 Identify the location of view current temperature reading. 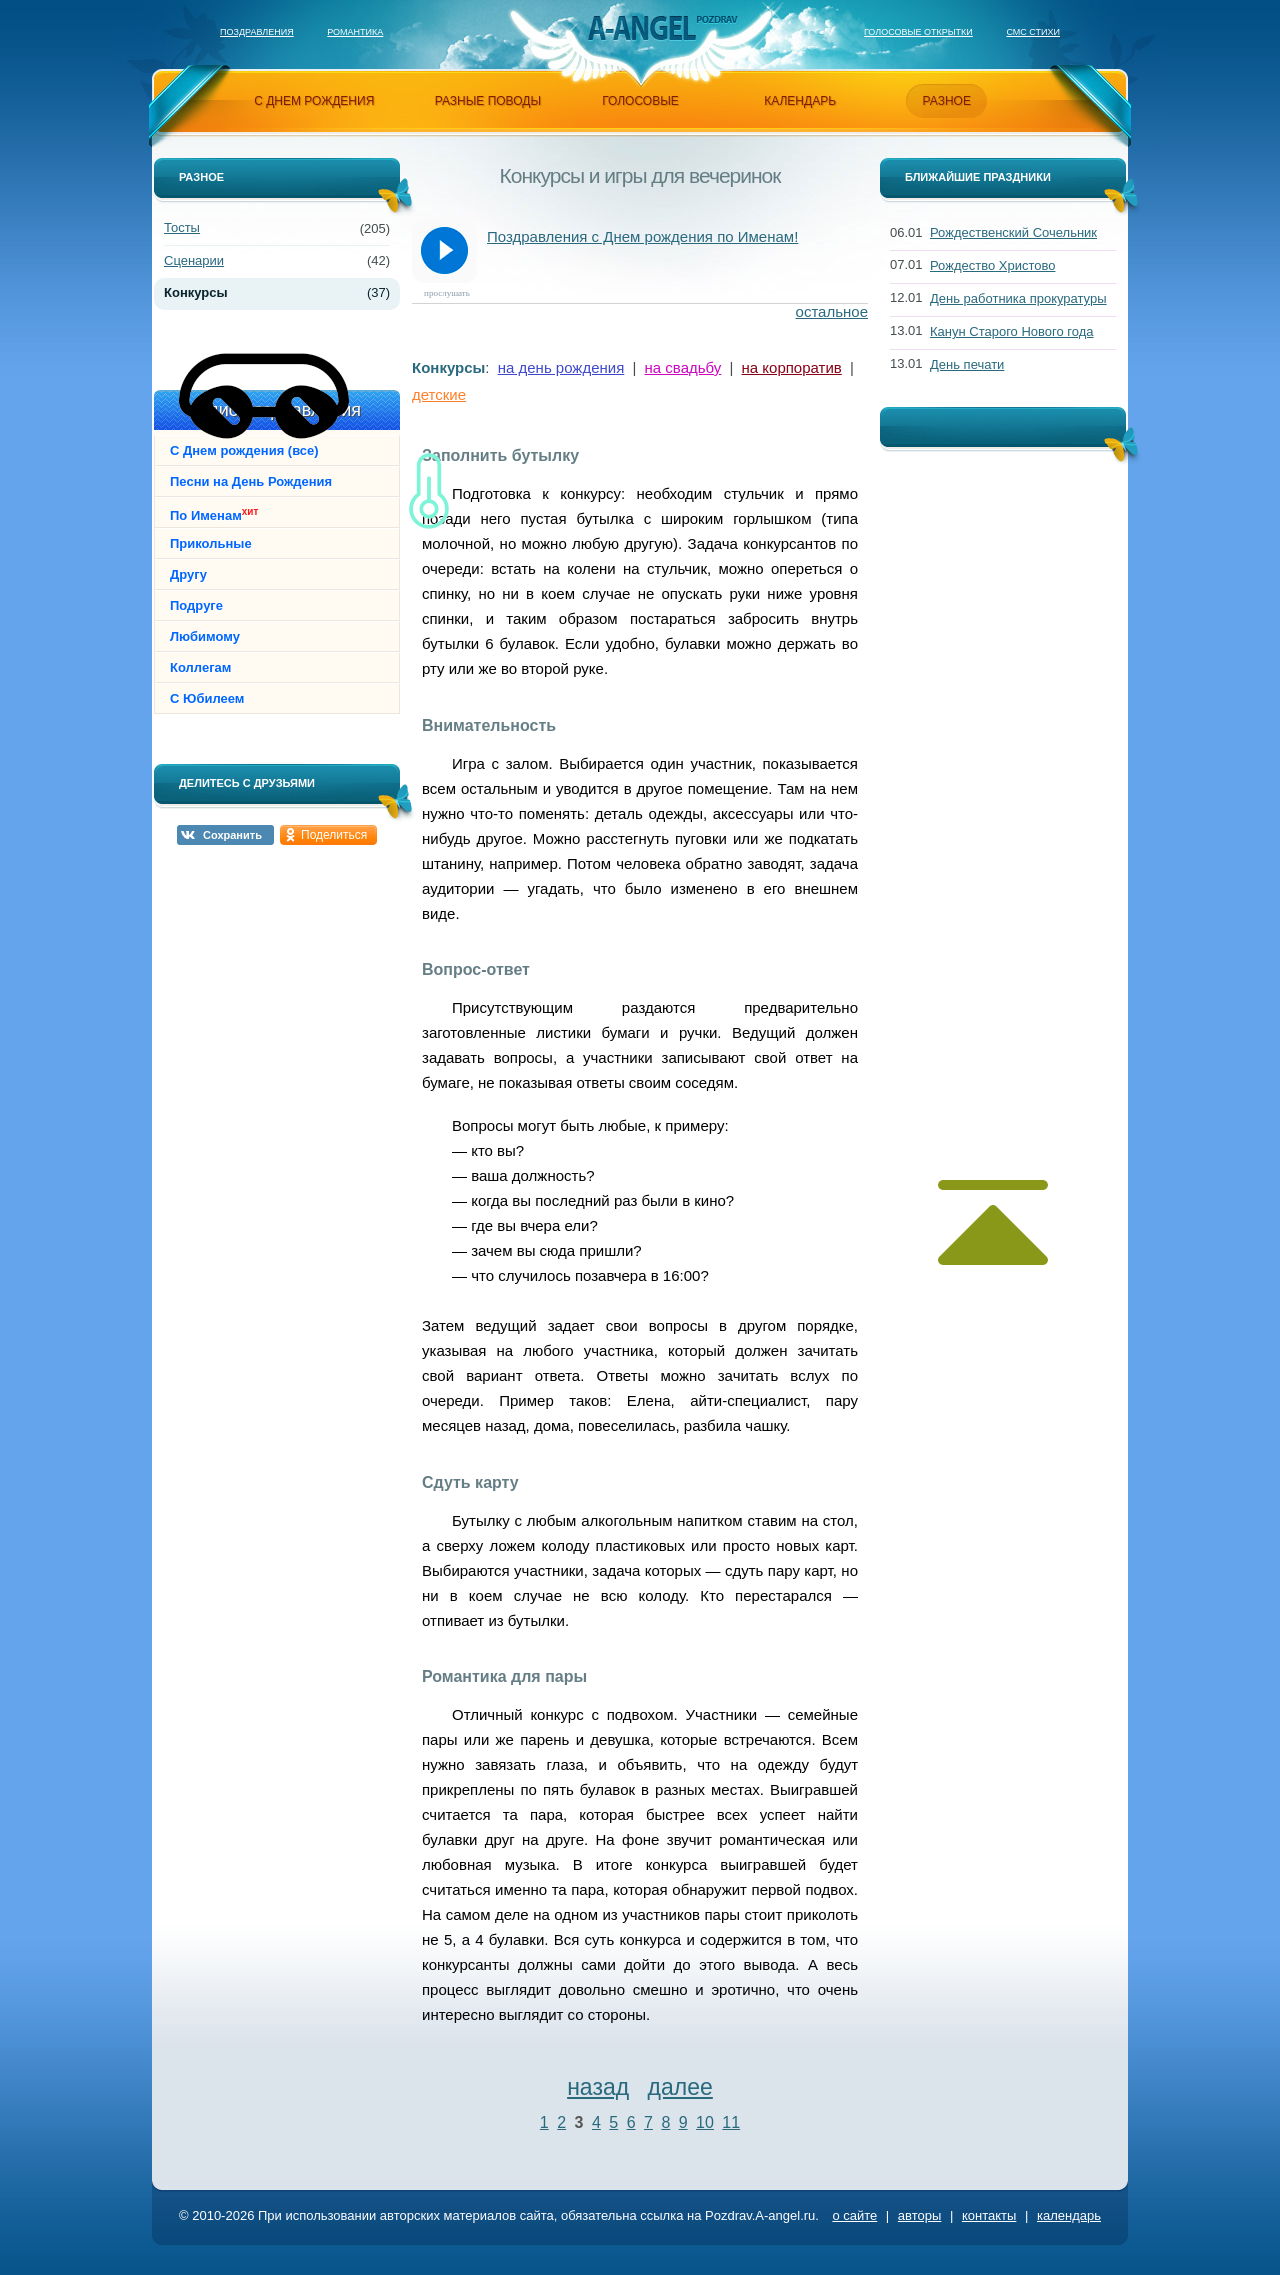
(429, 491).